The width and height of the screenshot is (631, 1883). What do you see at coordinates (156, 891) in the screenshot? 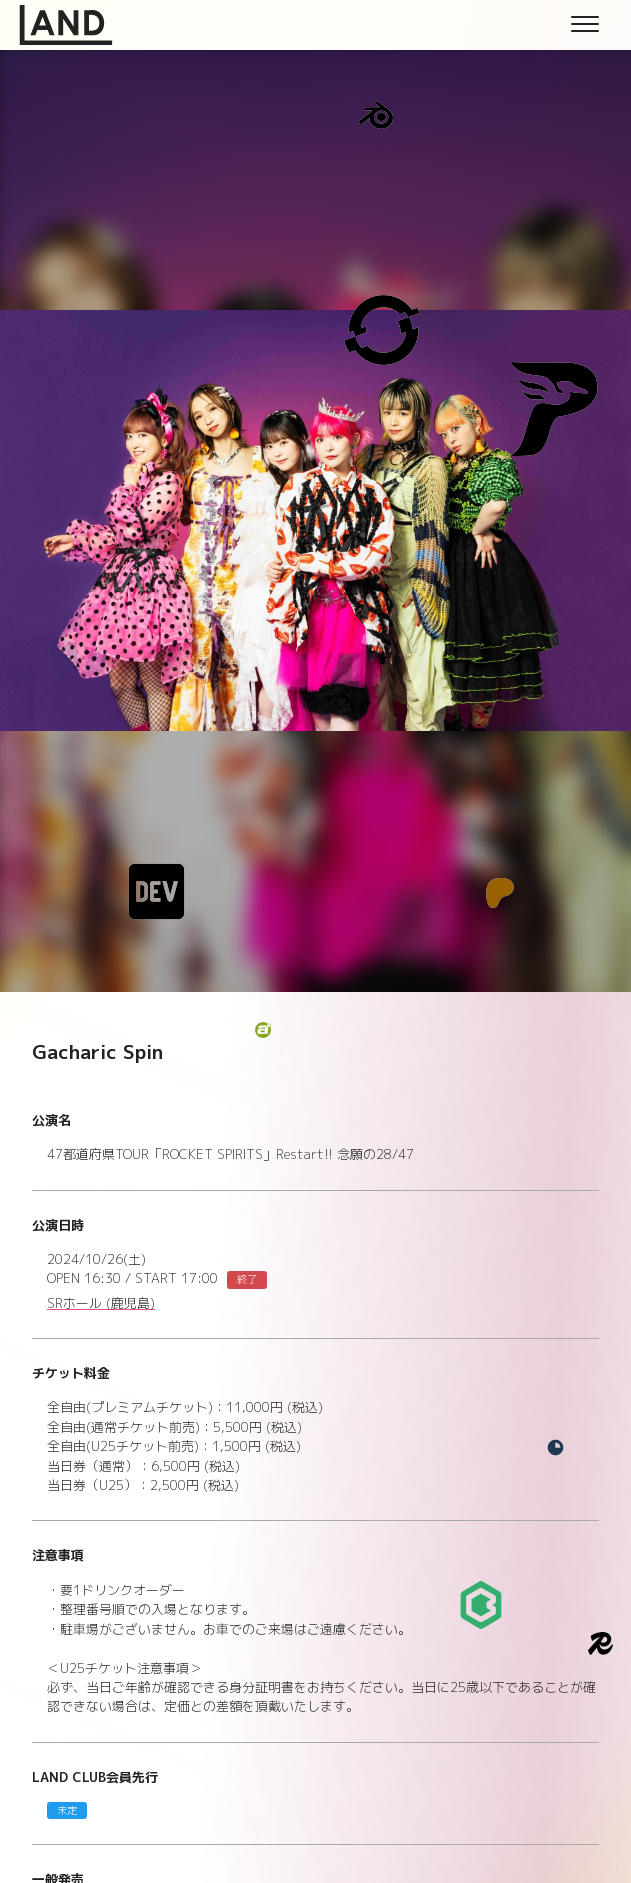
I see `dev.to community platform logo` at bounding box center [156, 891].